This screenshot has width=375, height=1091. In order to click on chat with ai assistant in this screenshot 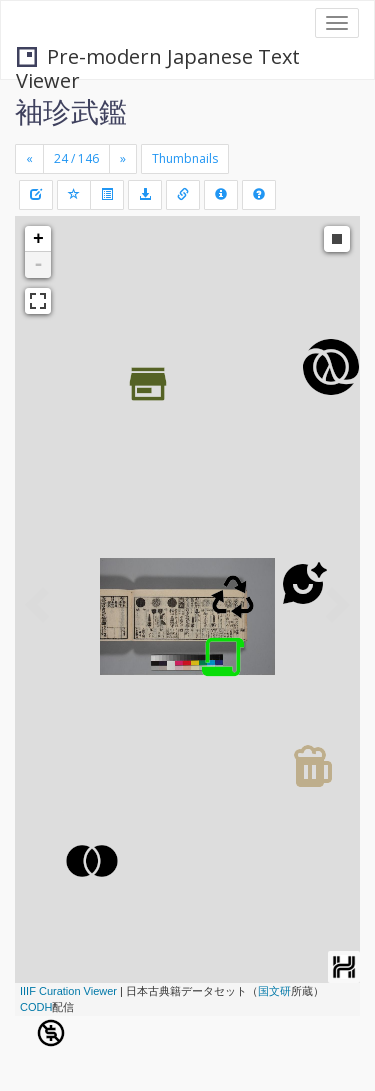, I will do `click(303, 584)`.